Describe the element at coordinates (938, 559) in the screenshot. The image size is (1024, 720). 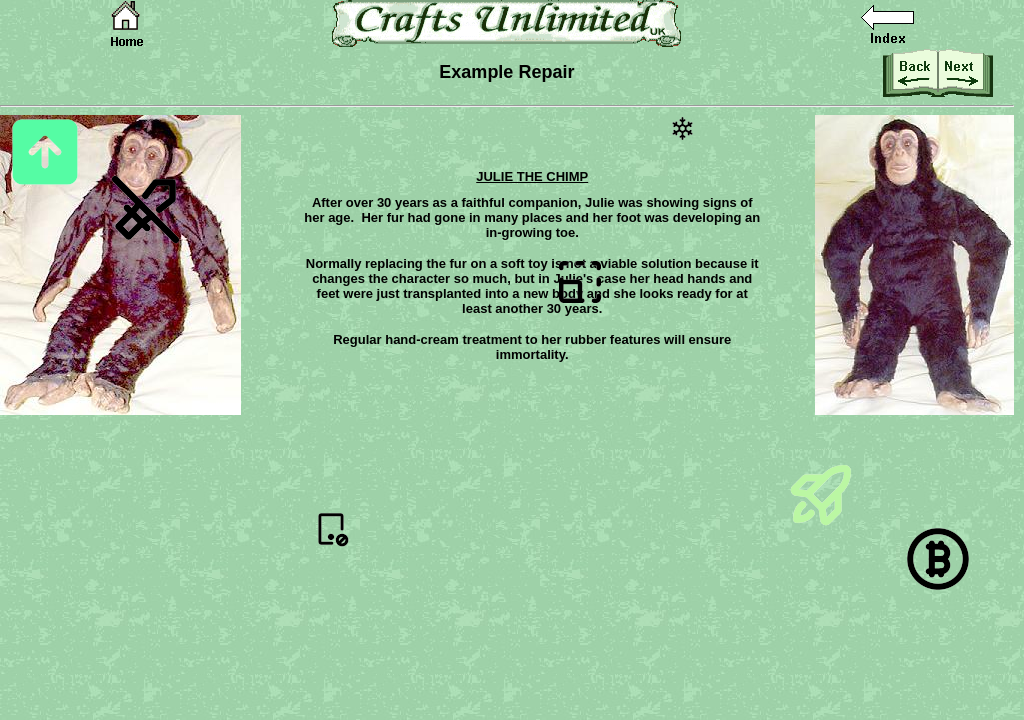
I see `view bitcoin balance or wallet` at that location.